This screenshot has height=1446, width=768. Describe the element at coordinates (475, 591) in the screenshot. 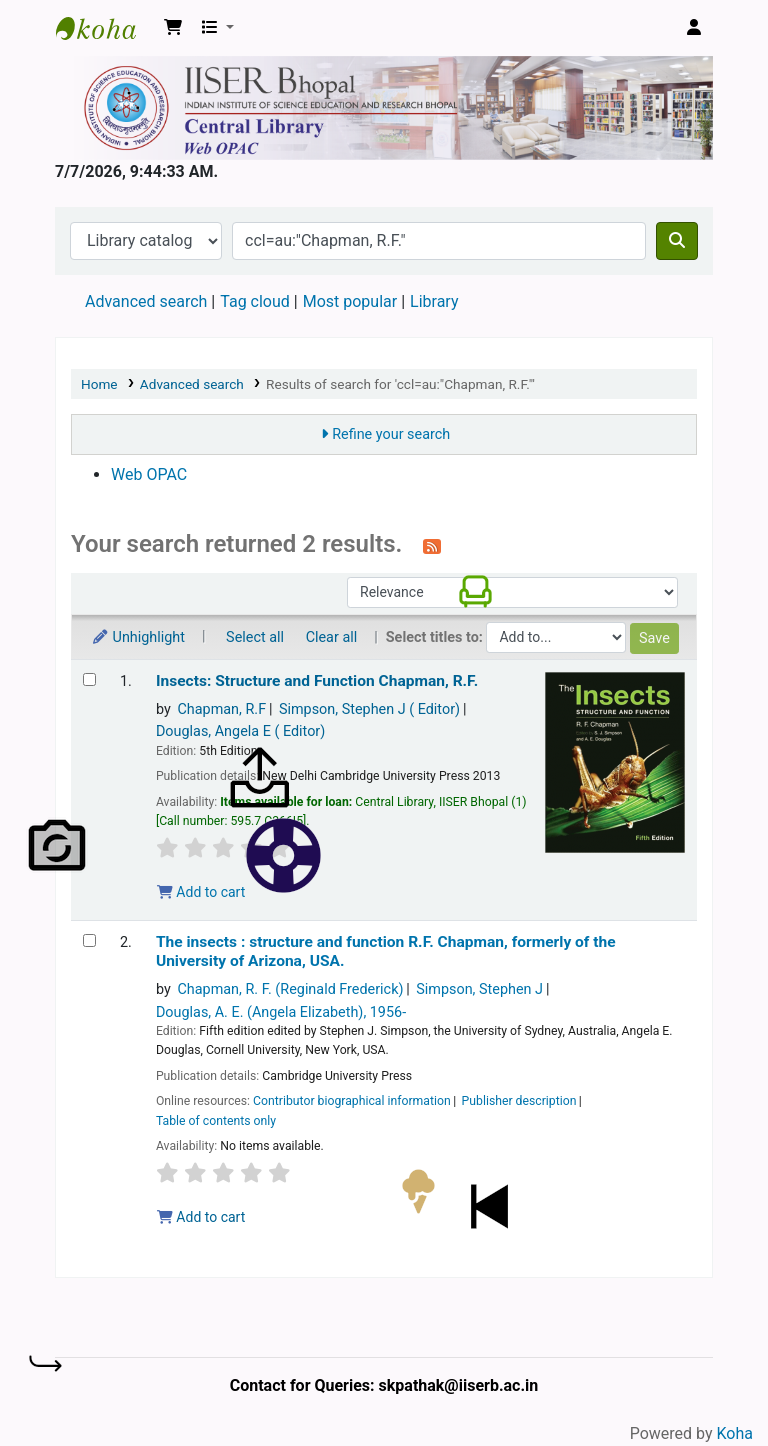

I see `browse furniture or home decor items` at that location.